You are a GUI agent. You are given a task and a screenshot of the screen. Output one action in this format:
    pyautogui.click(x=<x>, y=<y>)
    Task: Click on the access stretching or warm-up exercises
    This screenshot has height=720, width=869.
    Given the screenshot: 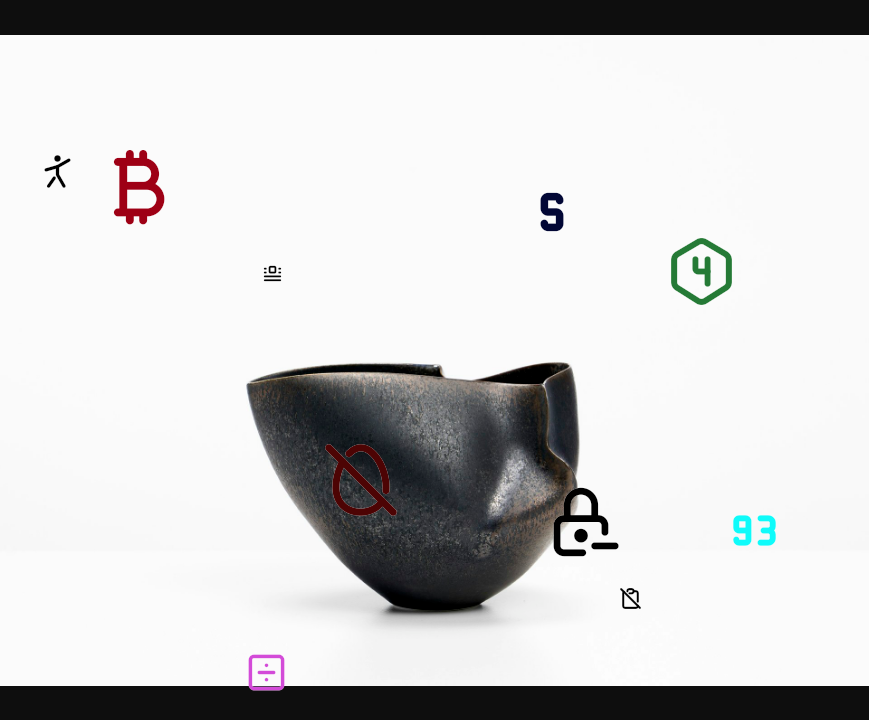 What is the action you would take?
    pyautogui.click(x=57, y=171)
    